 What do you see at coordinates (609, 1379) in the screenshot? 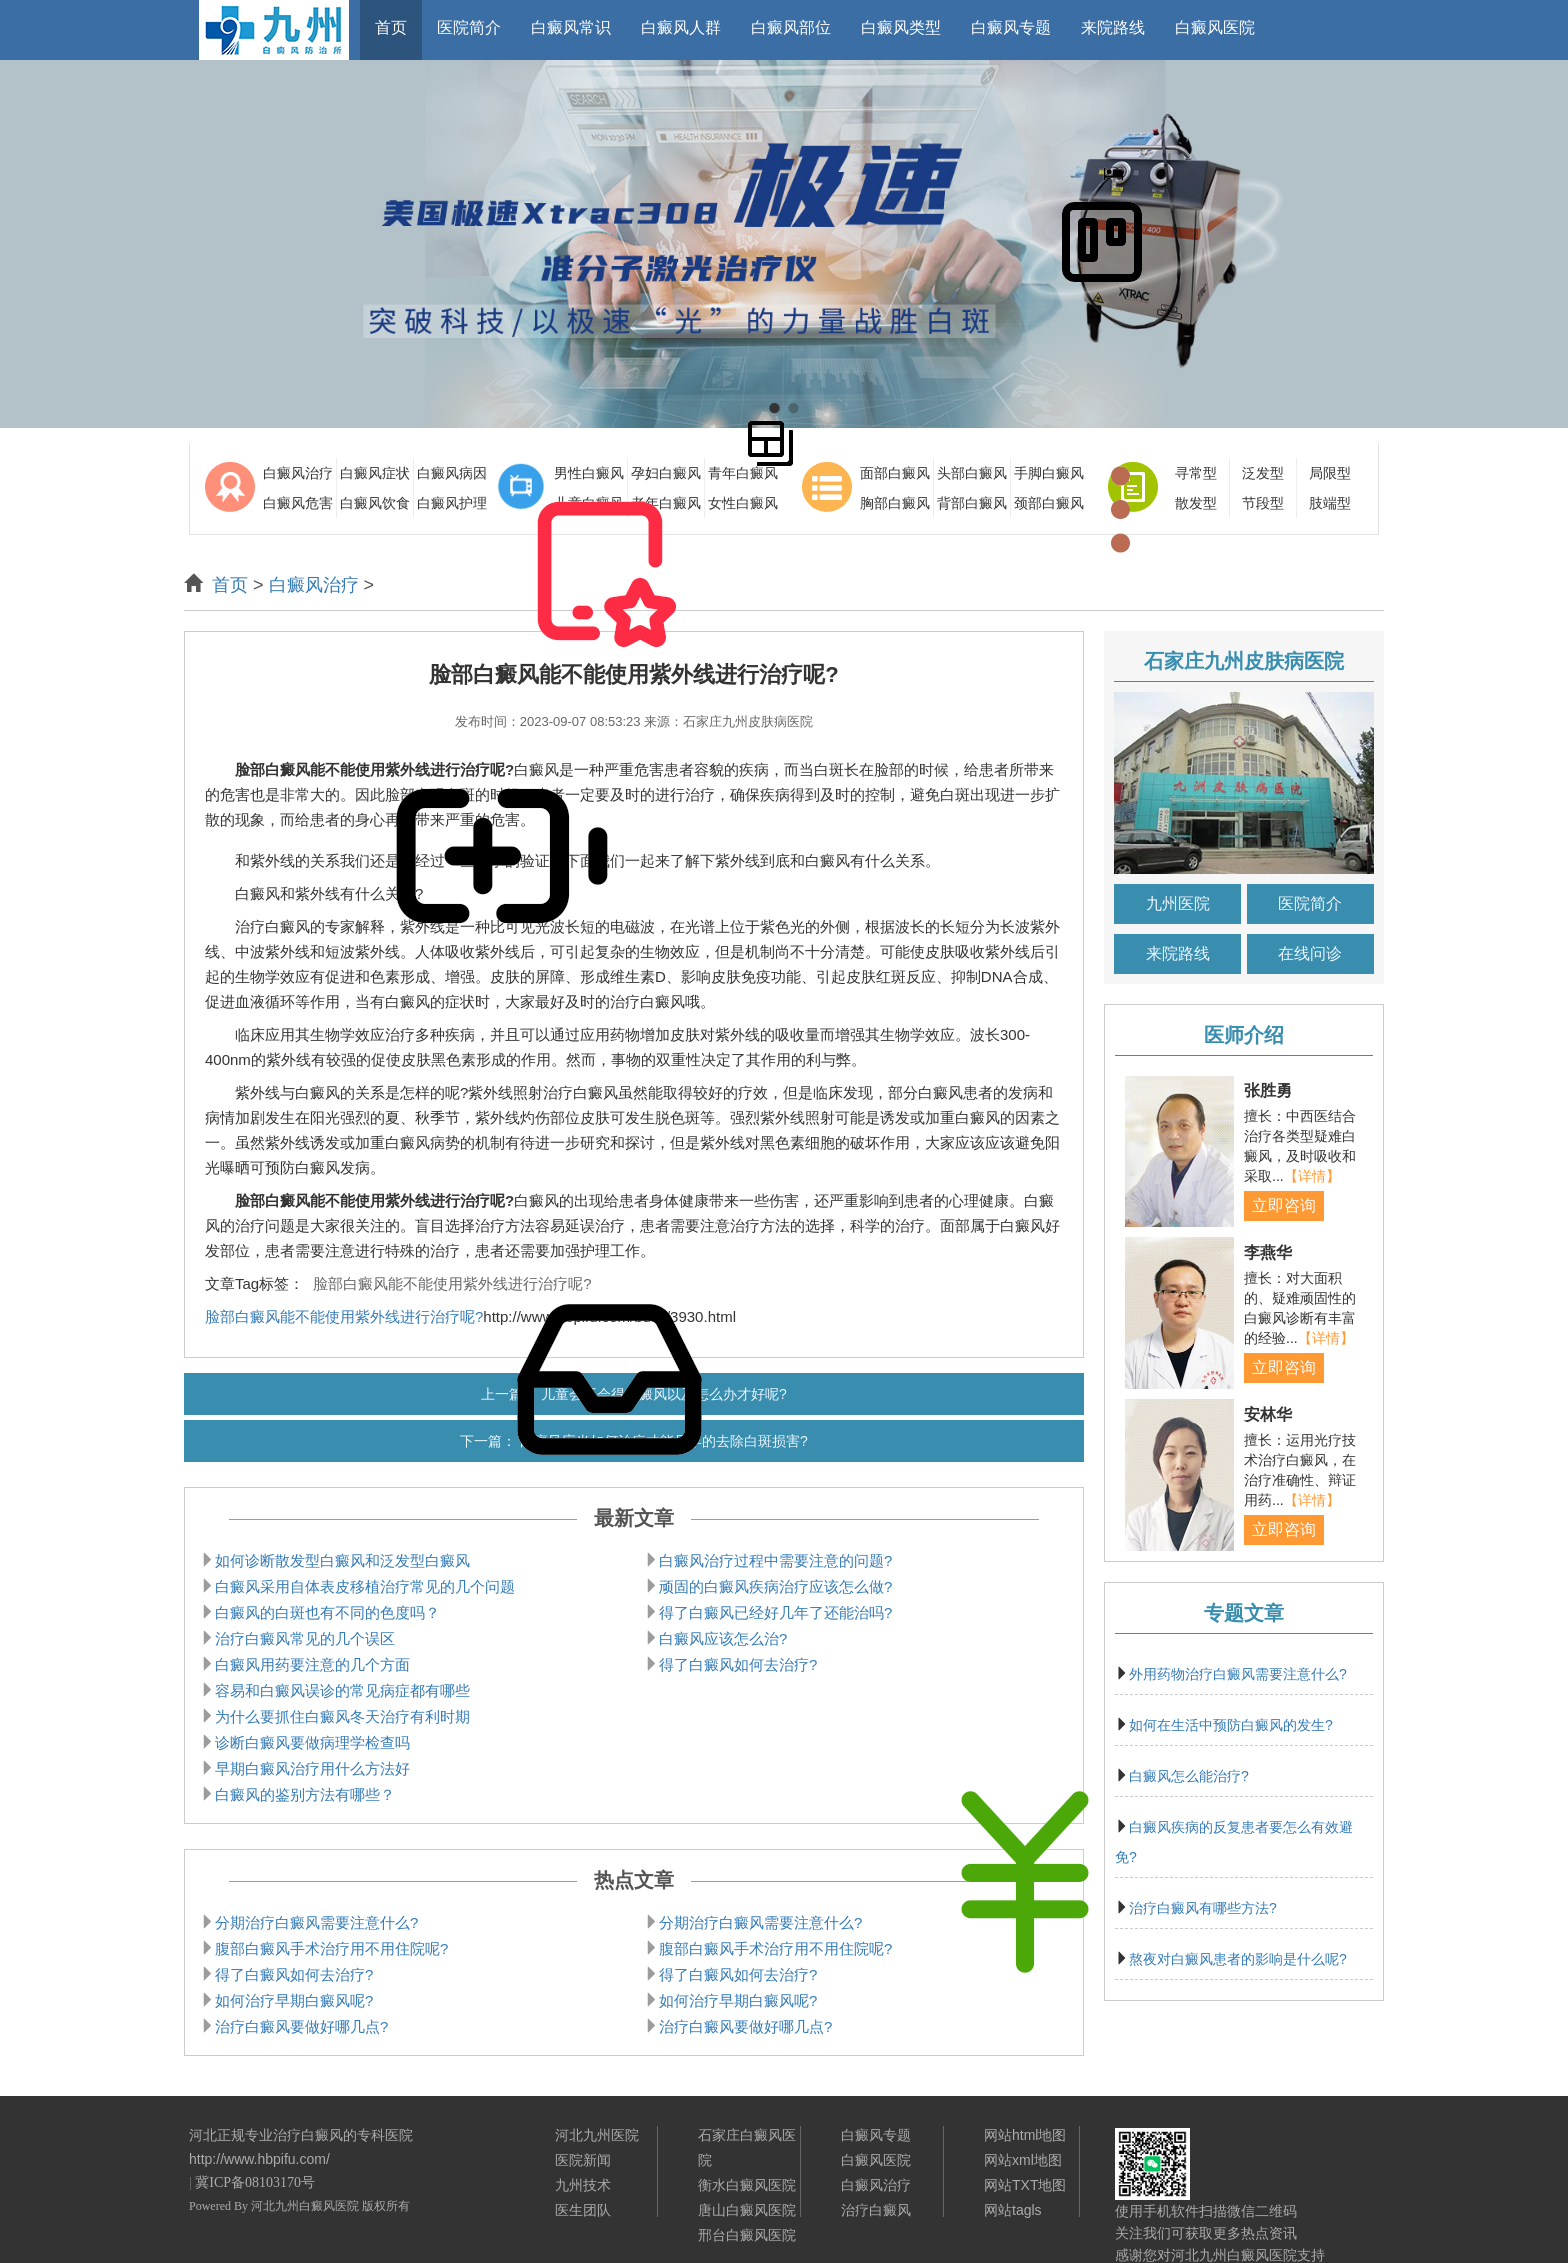
I see `view your inbox messages` at bounding box center [609, 1379].